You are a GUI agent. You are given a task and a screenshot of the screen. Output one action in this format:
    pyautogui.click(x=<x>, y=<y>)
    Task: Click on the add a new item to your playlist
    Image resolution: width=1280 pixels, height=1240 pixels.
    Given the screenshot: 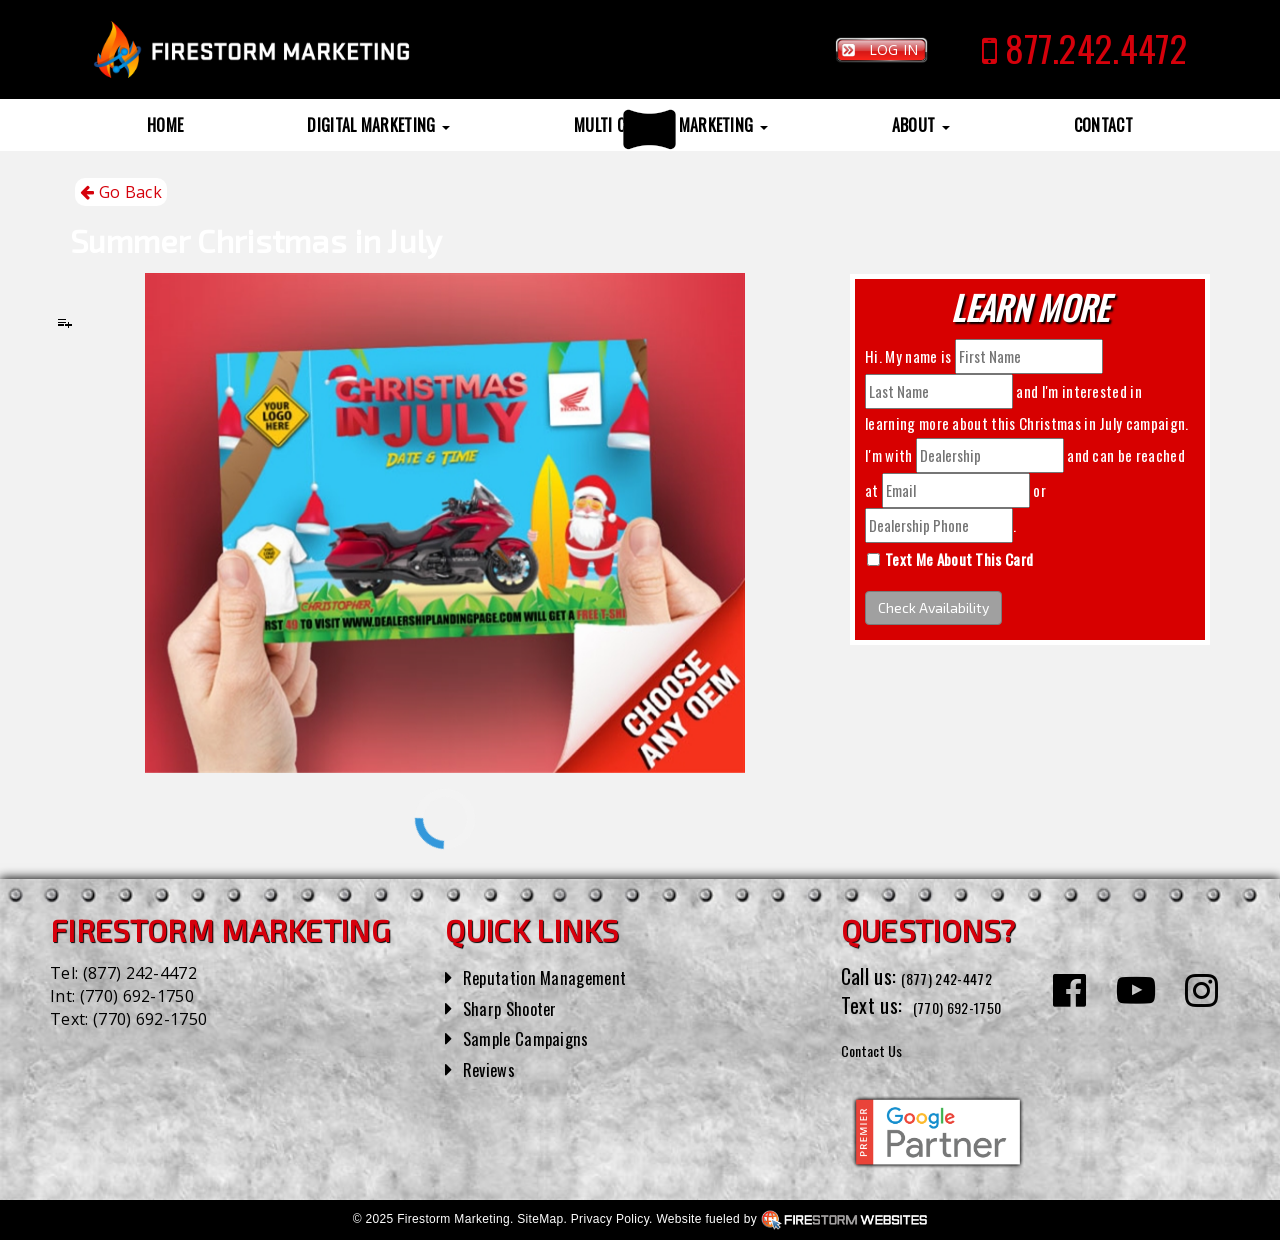 What is the action you would take?
    pyautogui.click(x=65, y=323)
    